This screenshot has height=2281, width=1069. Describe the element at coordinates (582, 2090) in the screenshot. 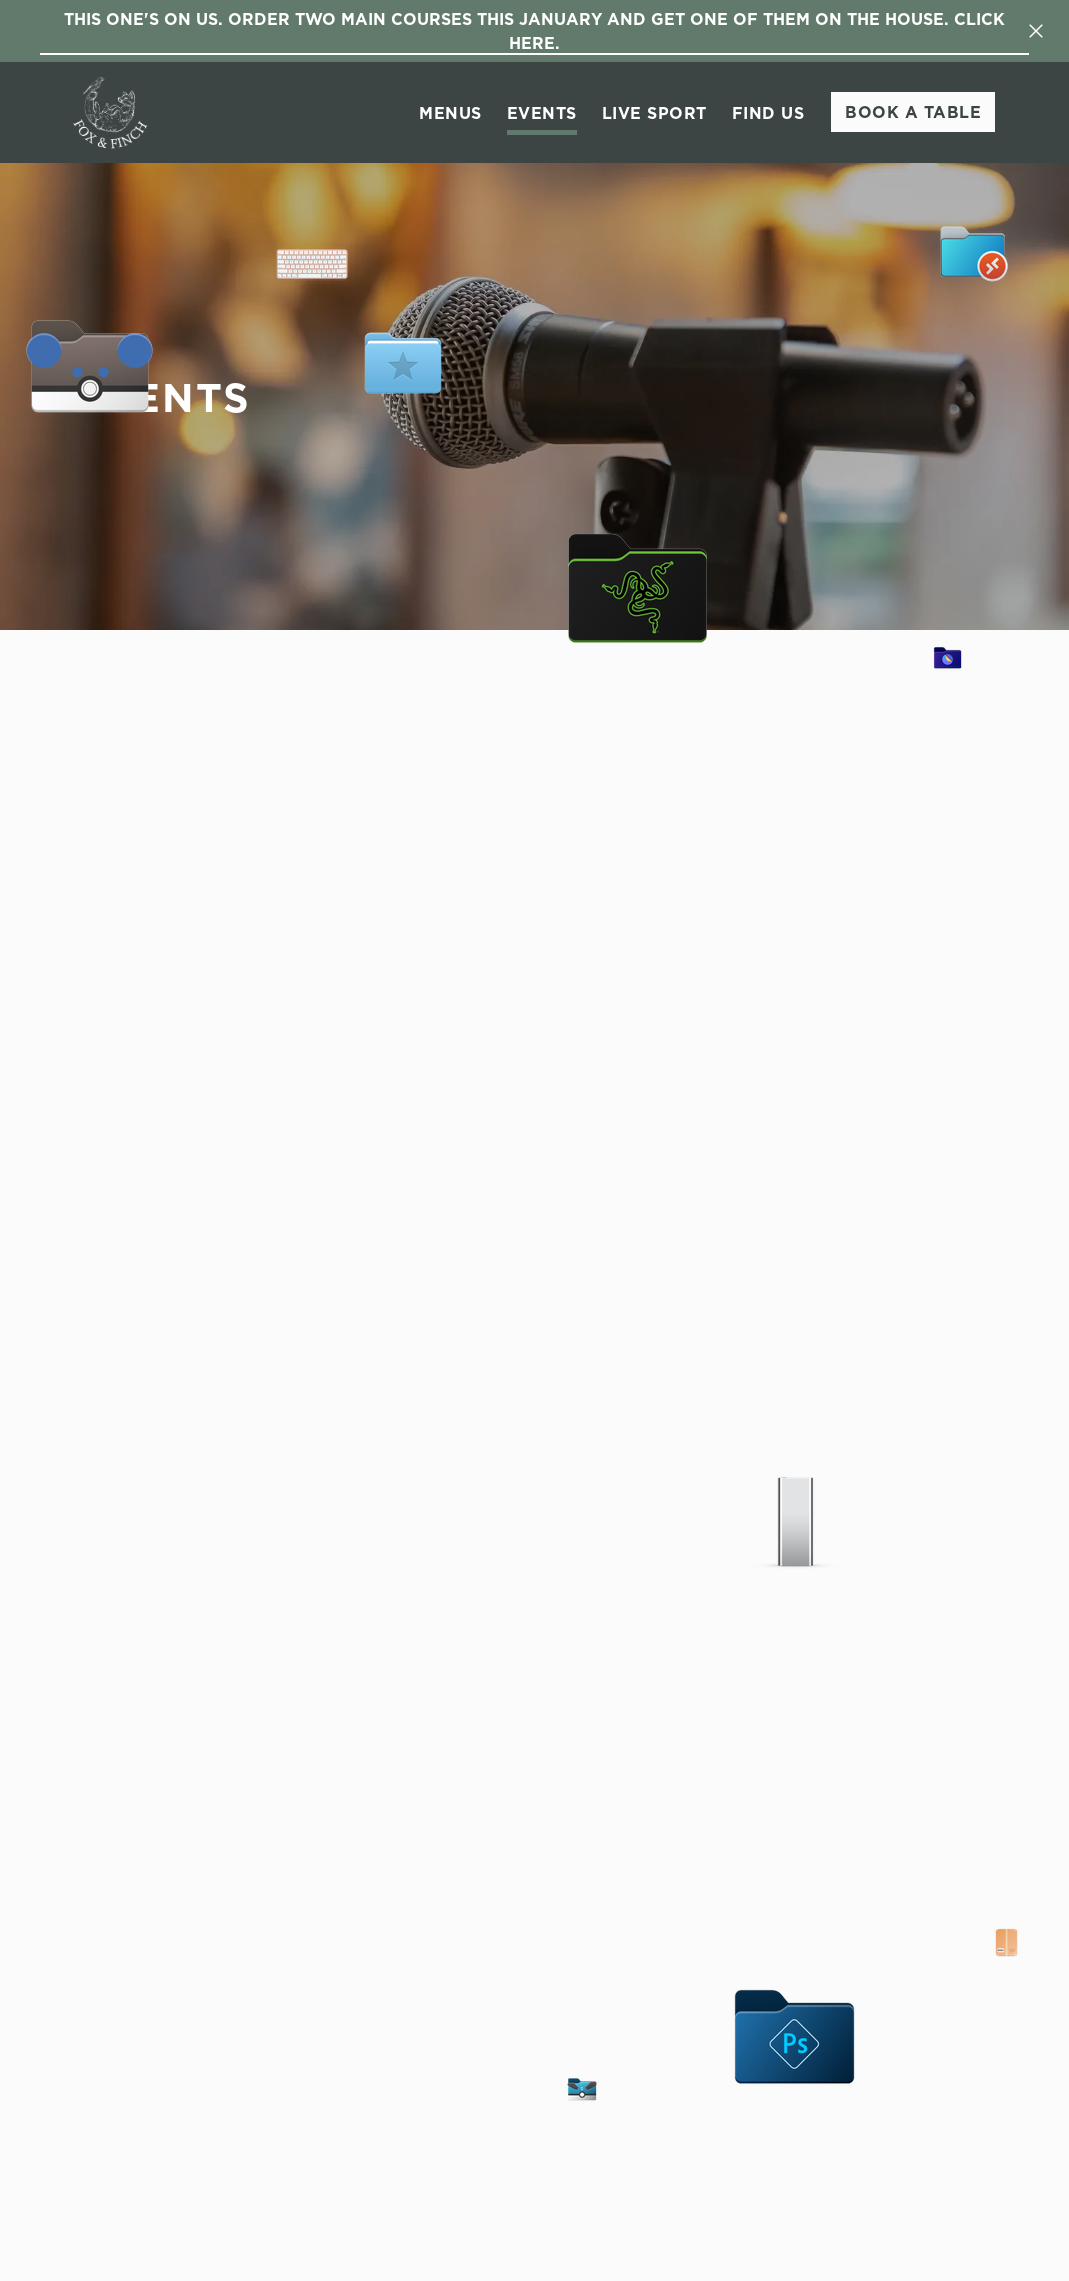

I see `folder for storing pokémon great ball-related files` at that location.